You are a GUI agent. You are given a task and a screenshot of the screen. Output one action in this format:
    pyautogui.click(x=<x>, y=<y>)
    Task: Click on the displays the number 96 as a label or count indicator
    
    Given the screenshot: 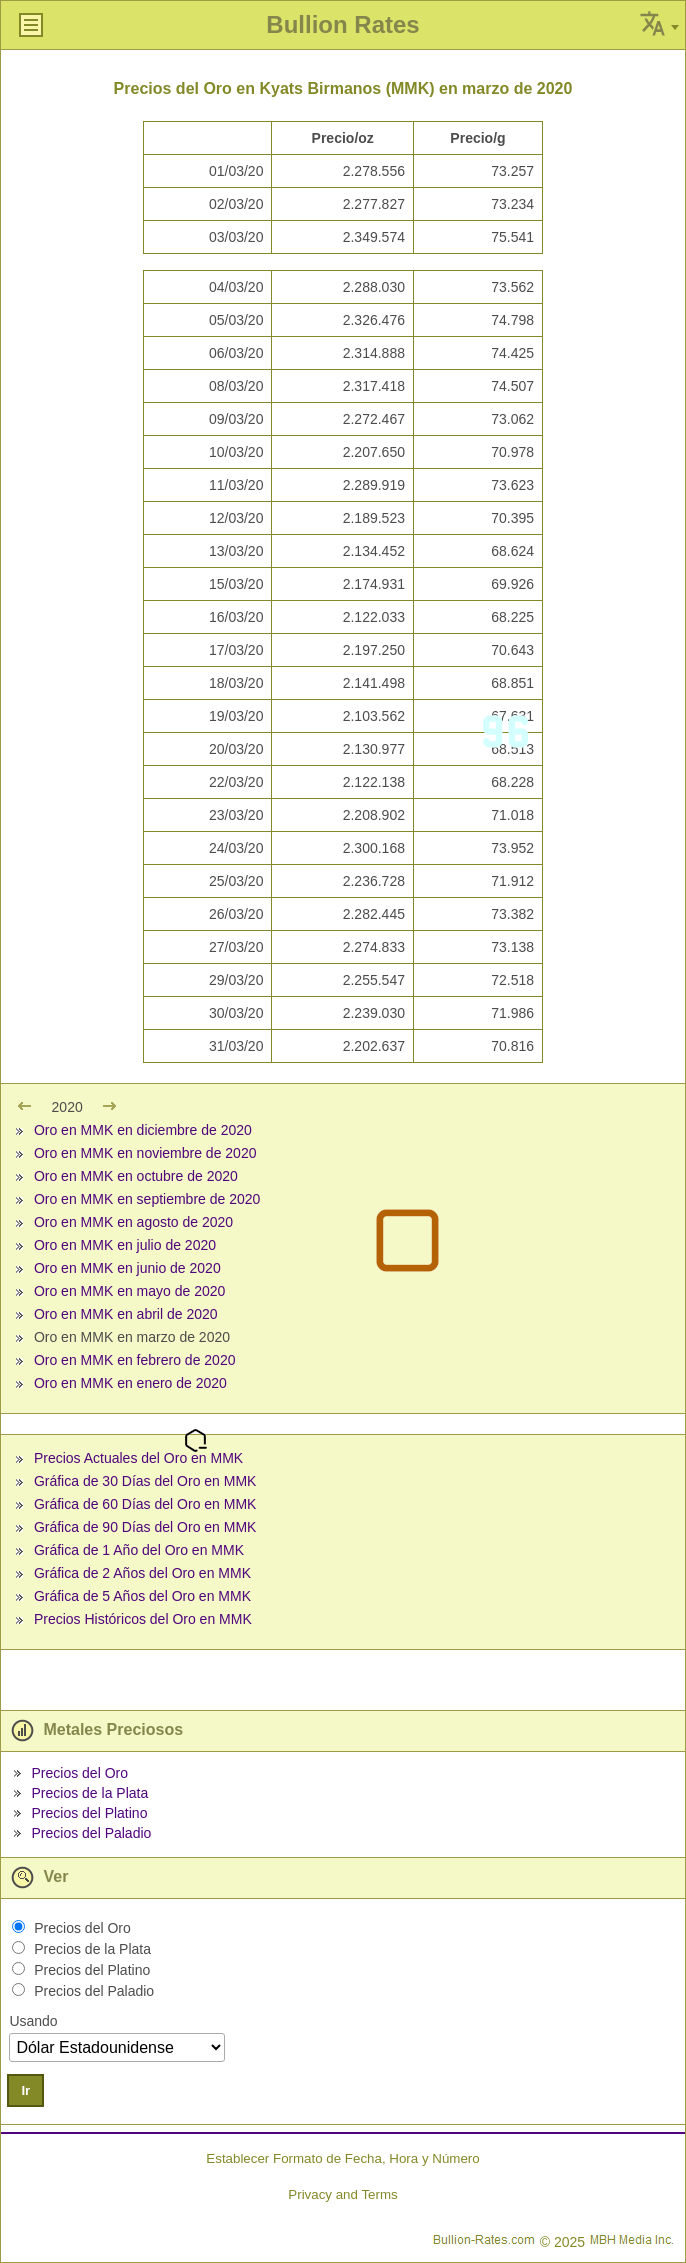 What is the action you would take?
    pyautogui.click(x=505, y=731)
    